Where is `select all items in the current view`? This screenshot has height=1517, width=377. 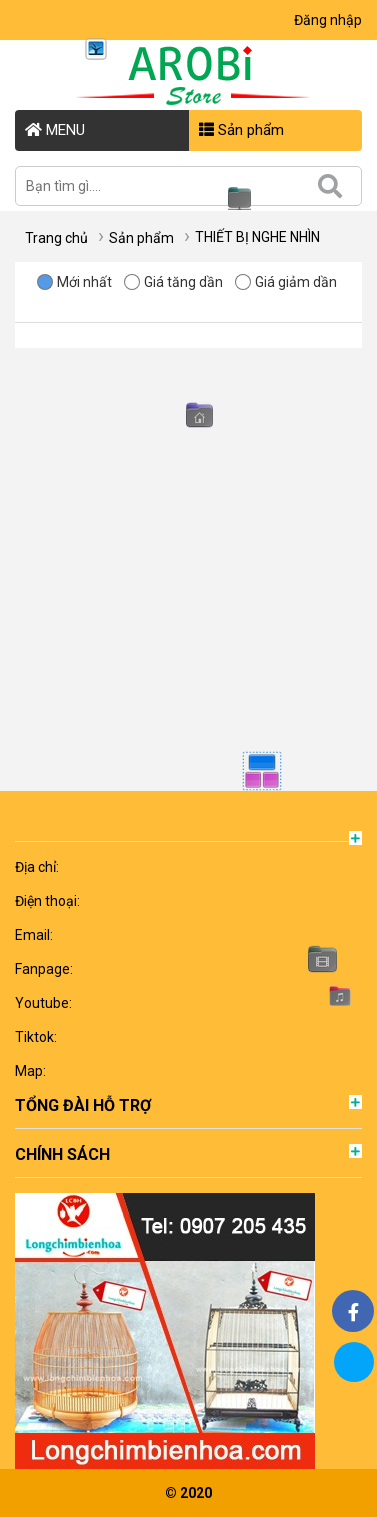 select all items in the current view is located at coordinates (262, 771).